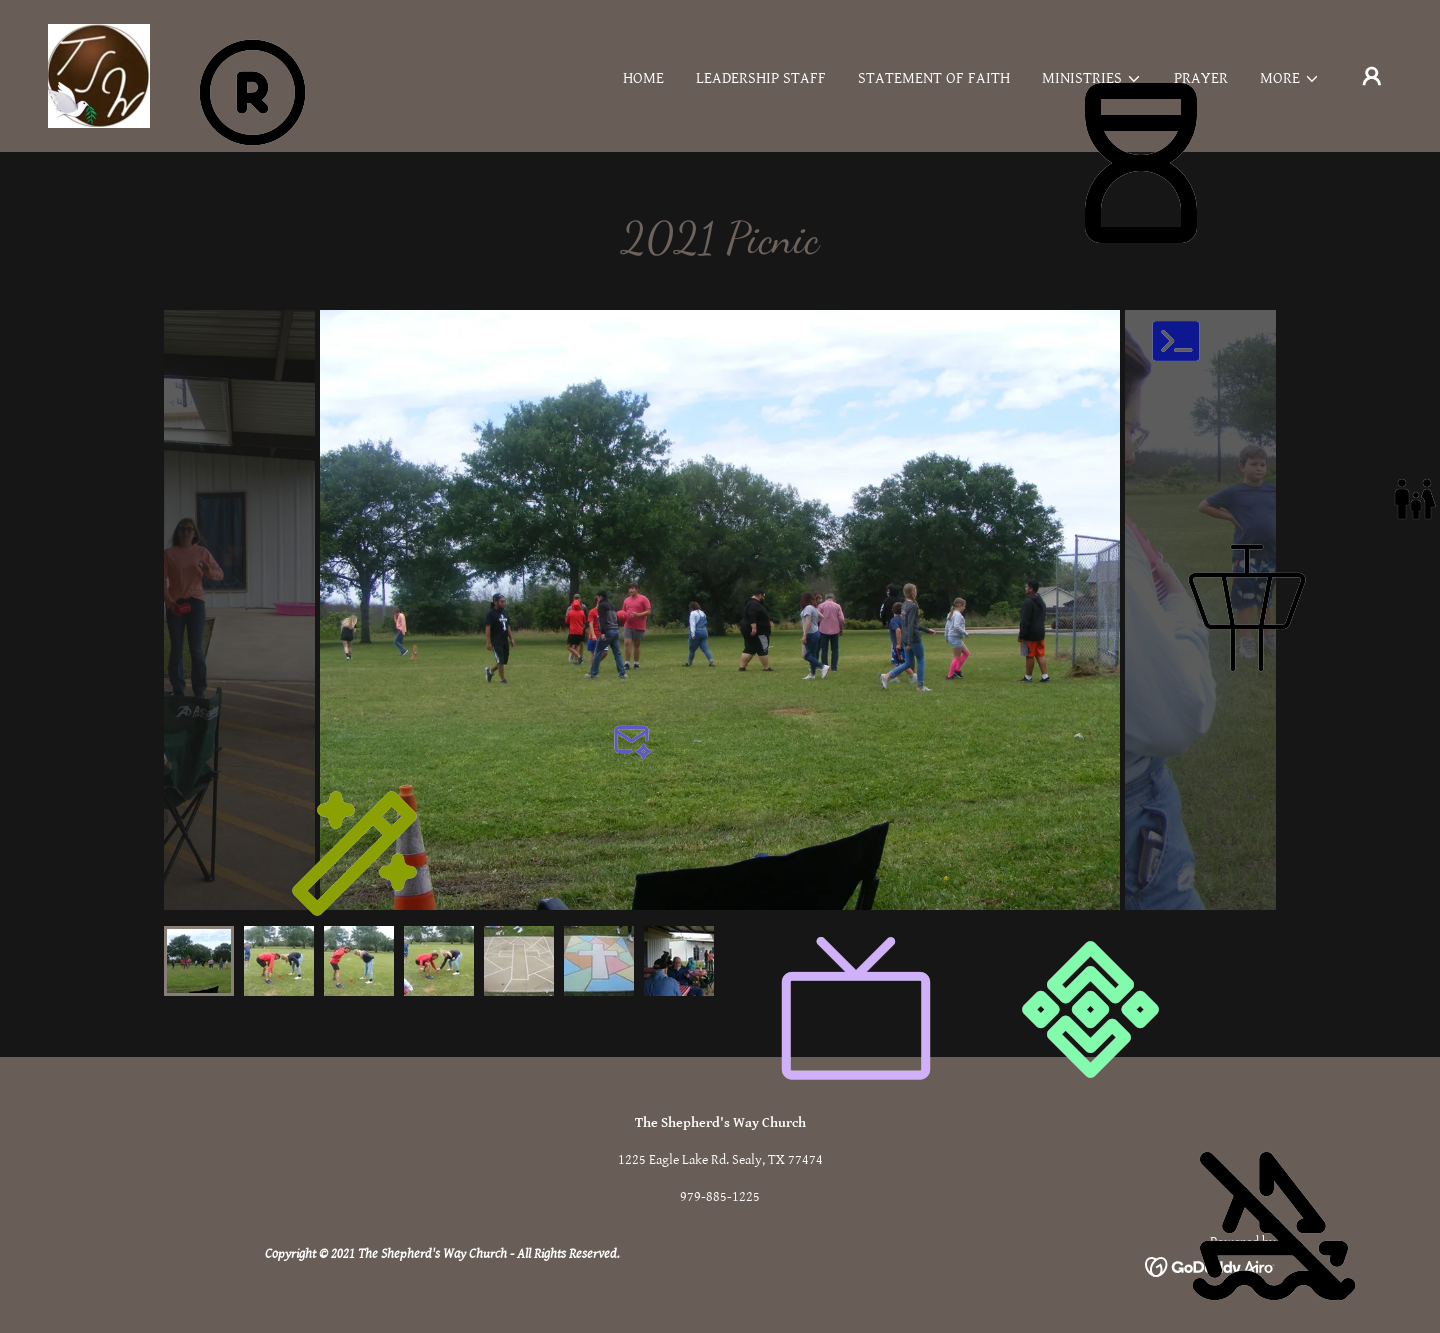 This screenshot has height=1333, width=1440. I want to click on access tv or video streaming content, so click(856, 1017).